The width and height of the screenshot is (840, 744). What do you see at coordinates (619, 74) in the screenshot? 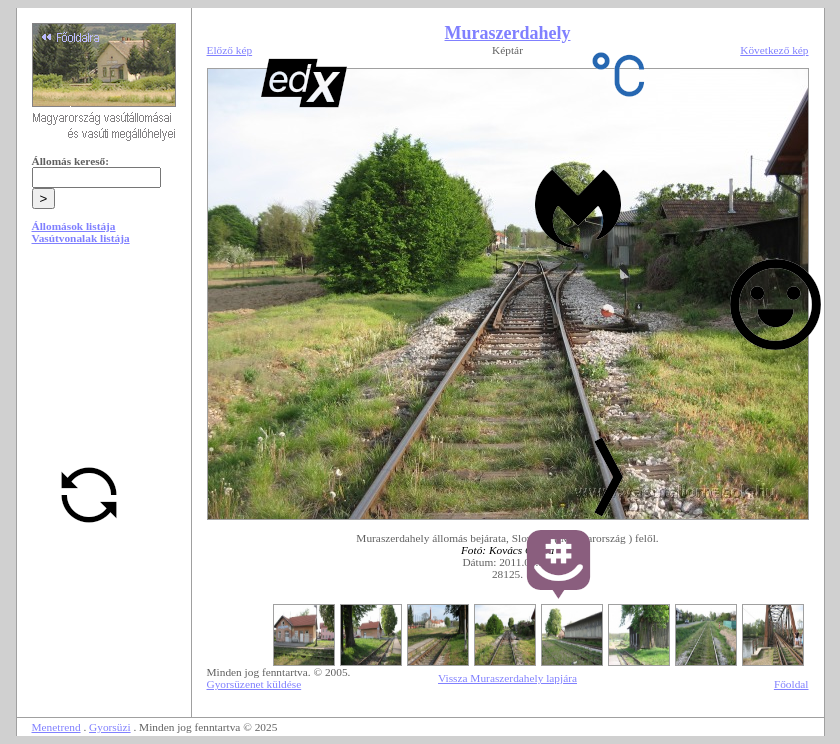
I see `indicates temperature displayed in celsius` at bounding box center [619, 74].